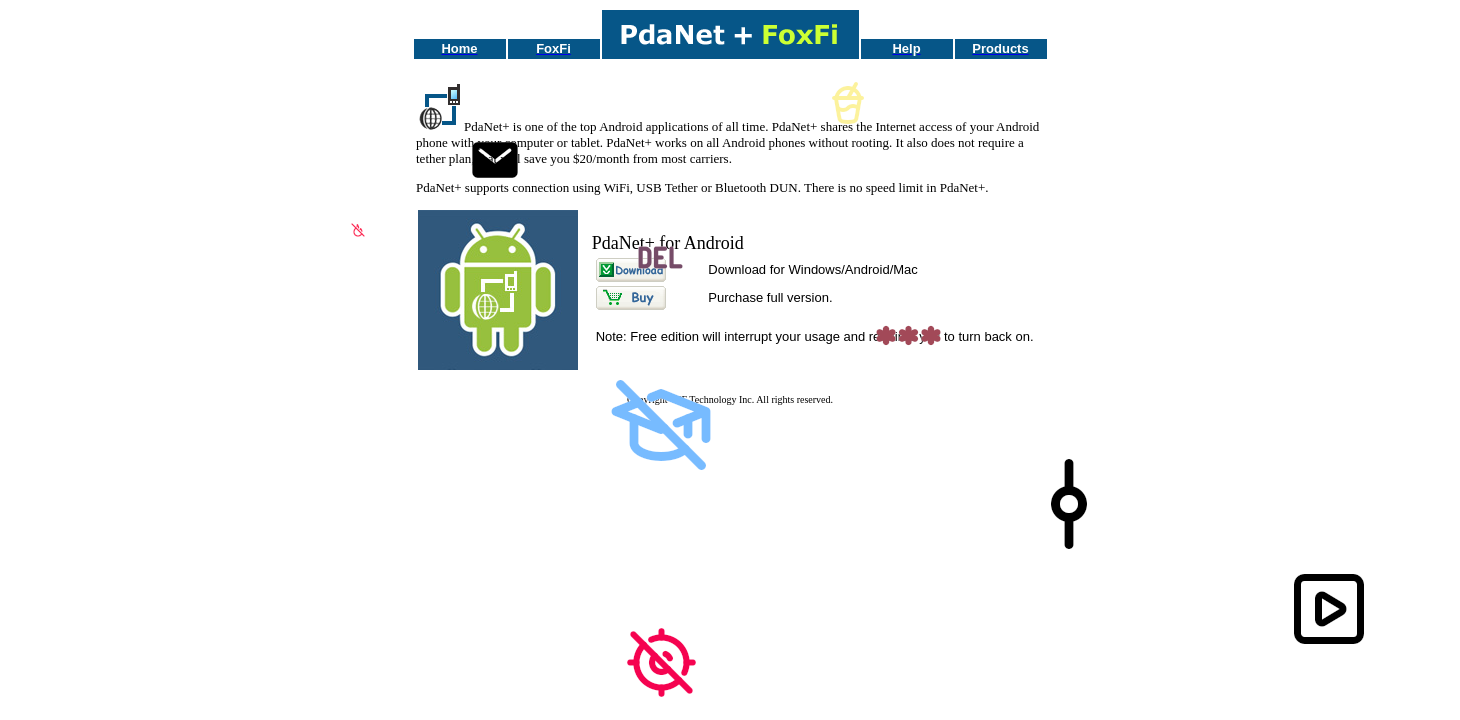 This screenshot has height=720, width=1460. What do you see at coordinates (661, 662) in the screenshot?
I see `location services disabled` at bounding box center [661, 662].